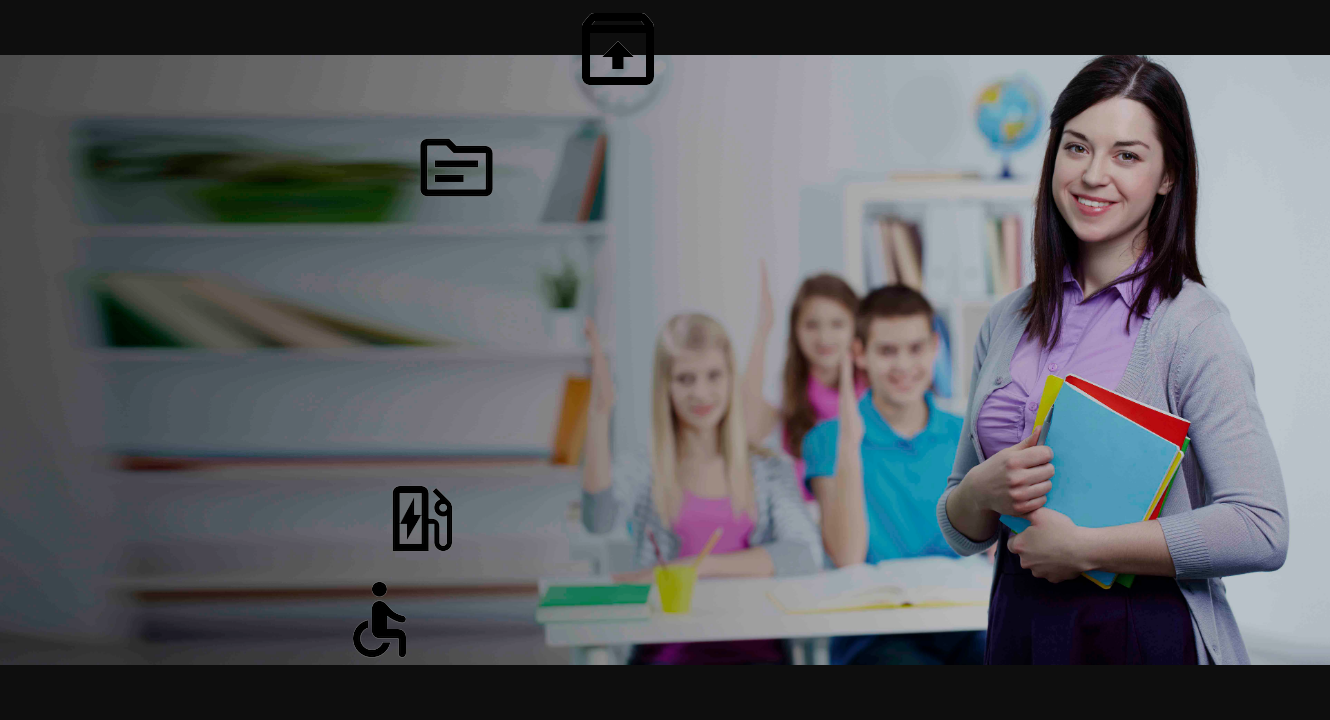 This screenshot has width=1330, height=720. I want to click on find nearby electric vehicle charging stations, so click(421, 518).